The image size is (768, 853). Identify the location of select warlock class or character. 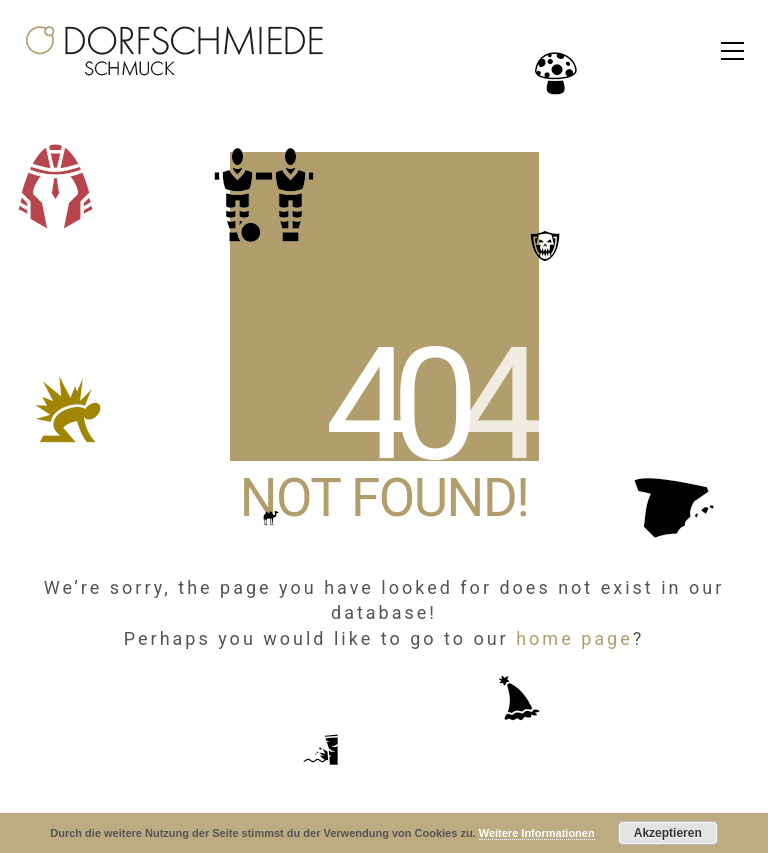
(55, 186).